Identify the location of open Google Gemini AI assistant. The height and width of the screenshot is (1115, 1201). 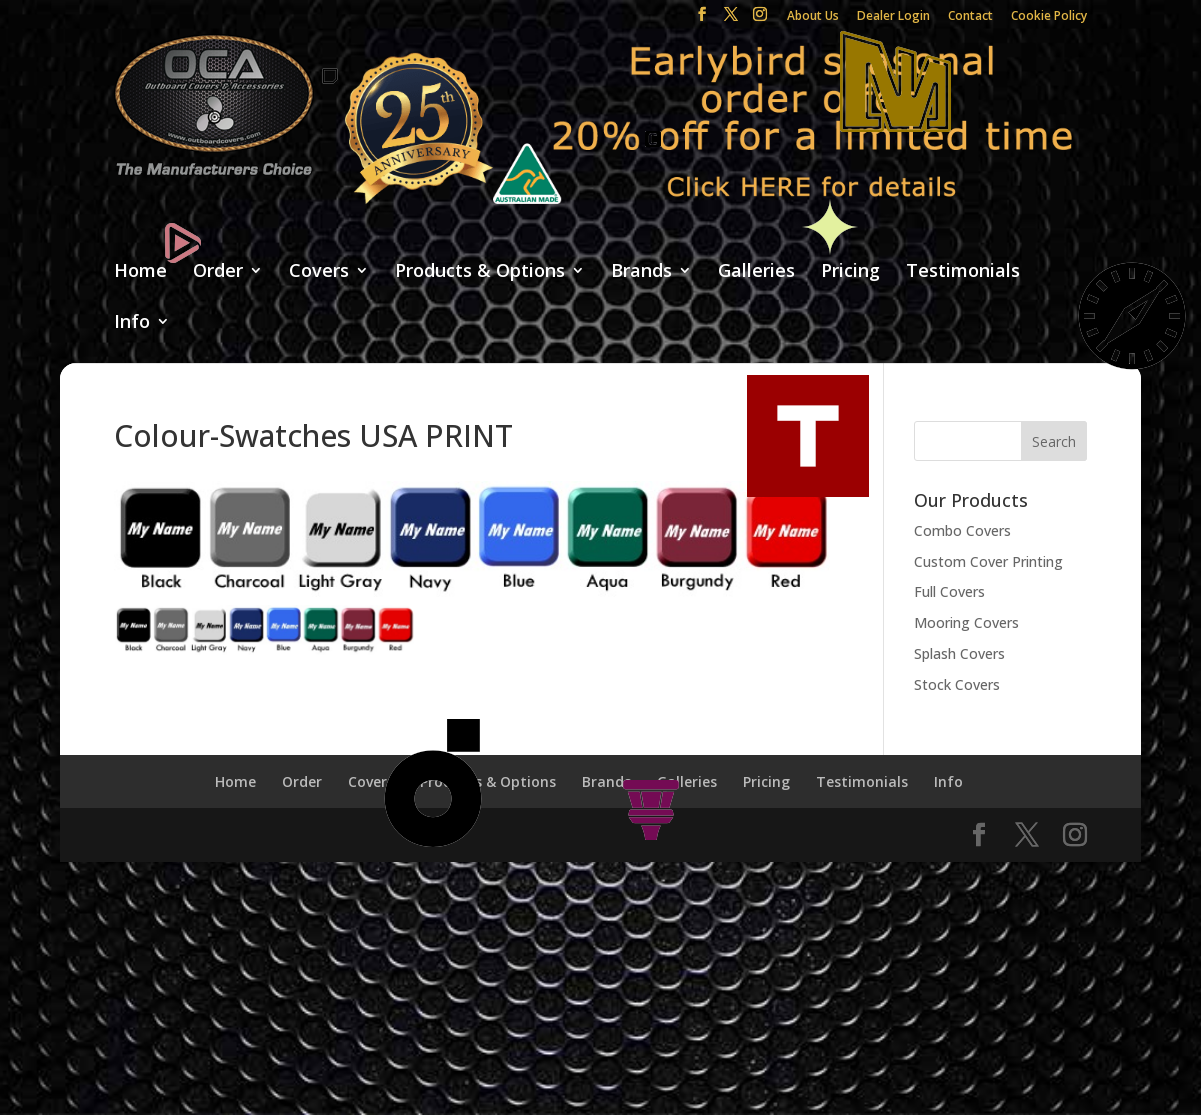
(830, 227).